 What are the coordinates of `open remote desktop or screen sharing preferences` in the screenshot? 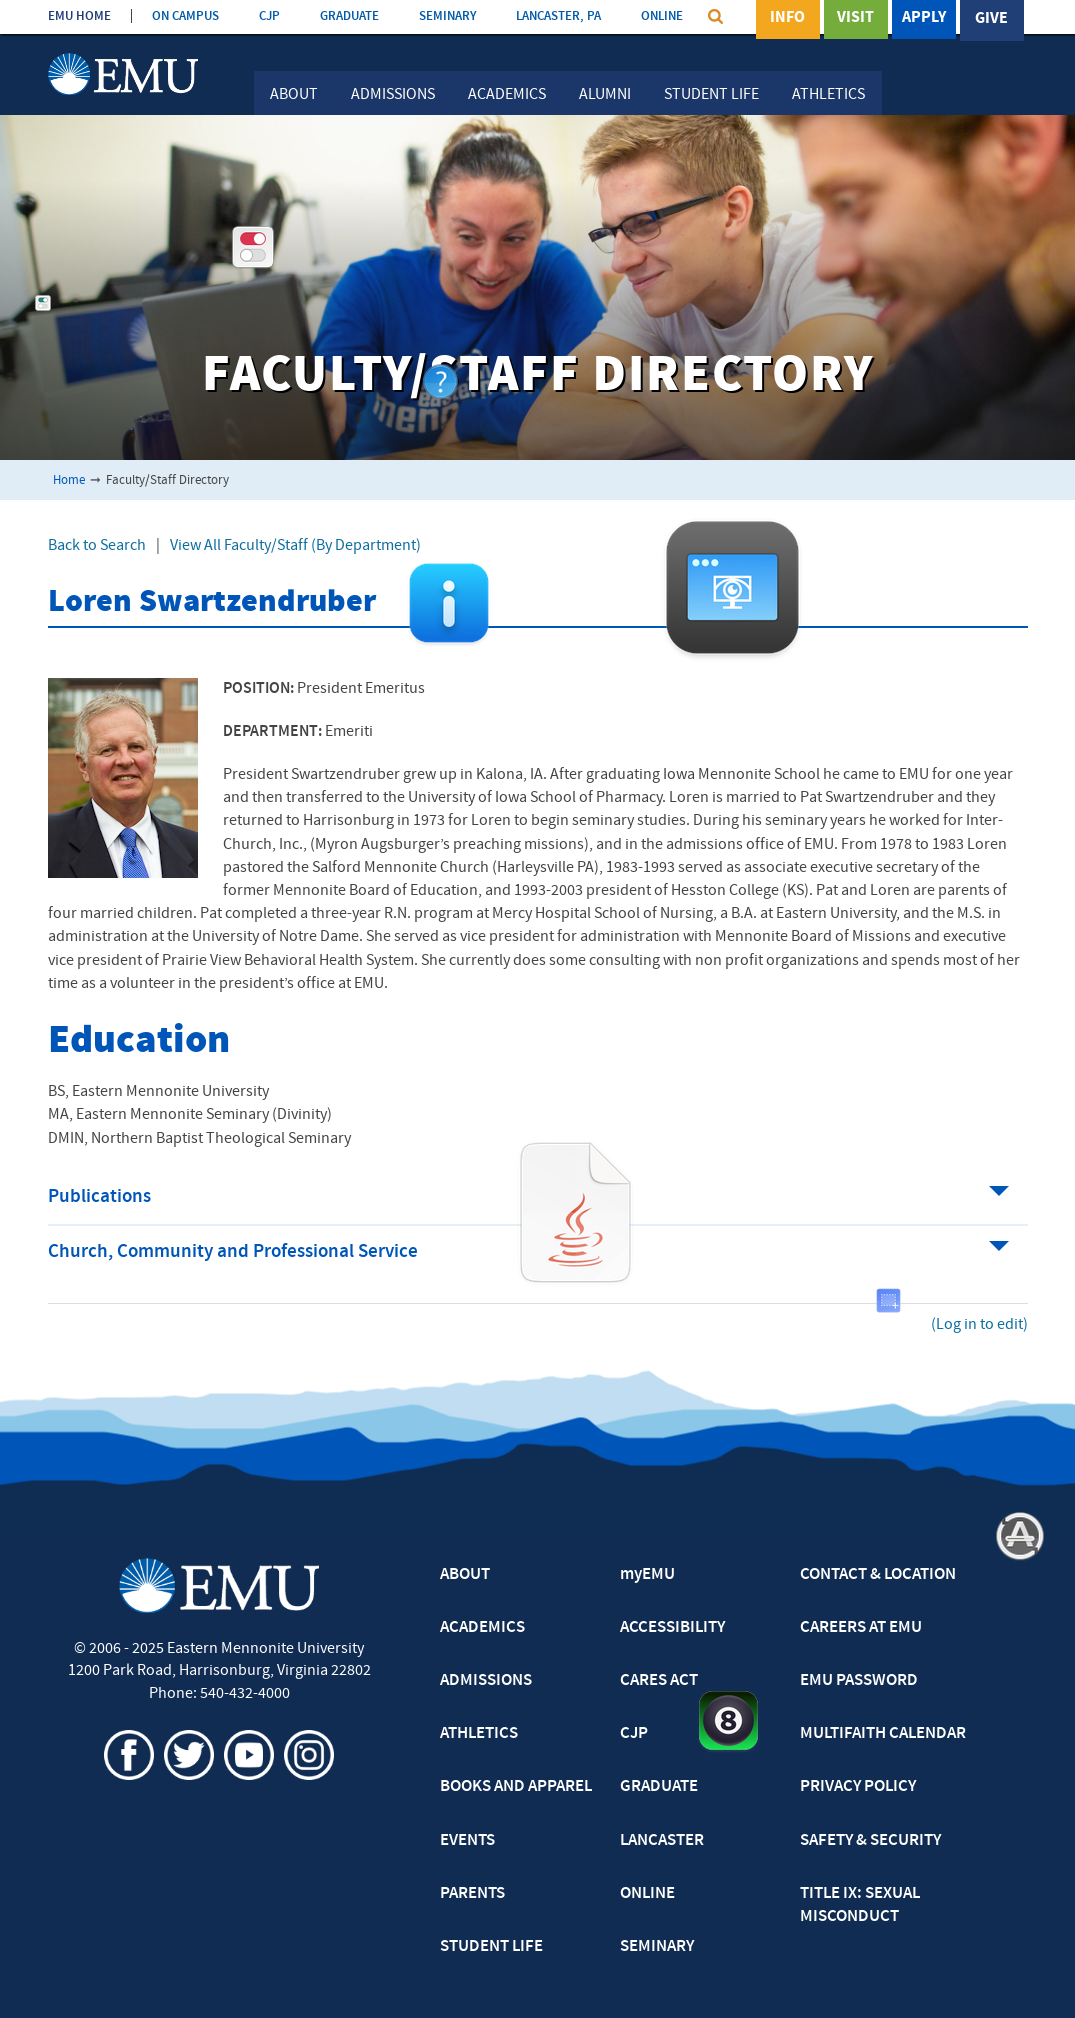 It's located at (732, 587).